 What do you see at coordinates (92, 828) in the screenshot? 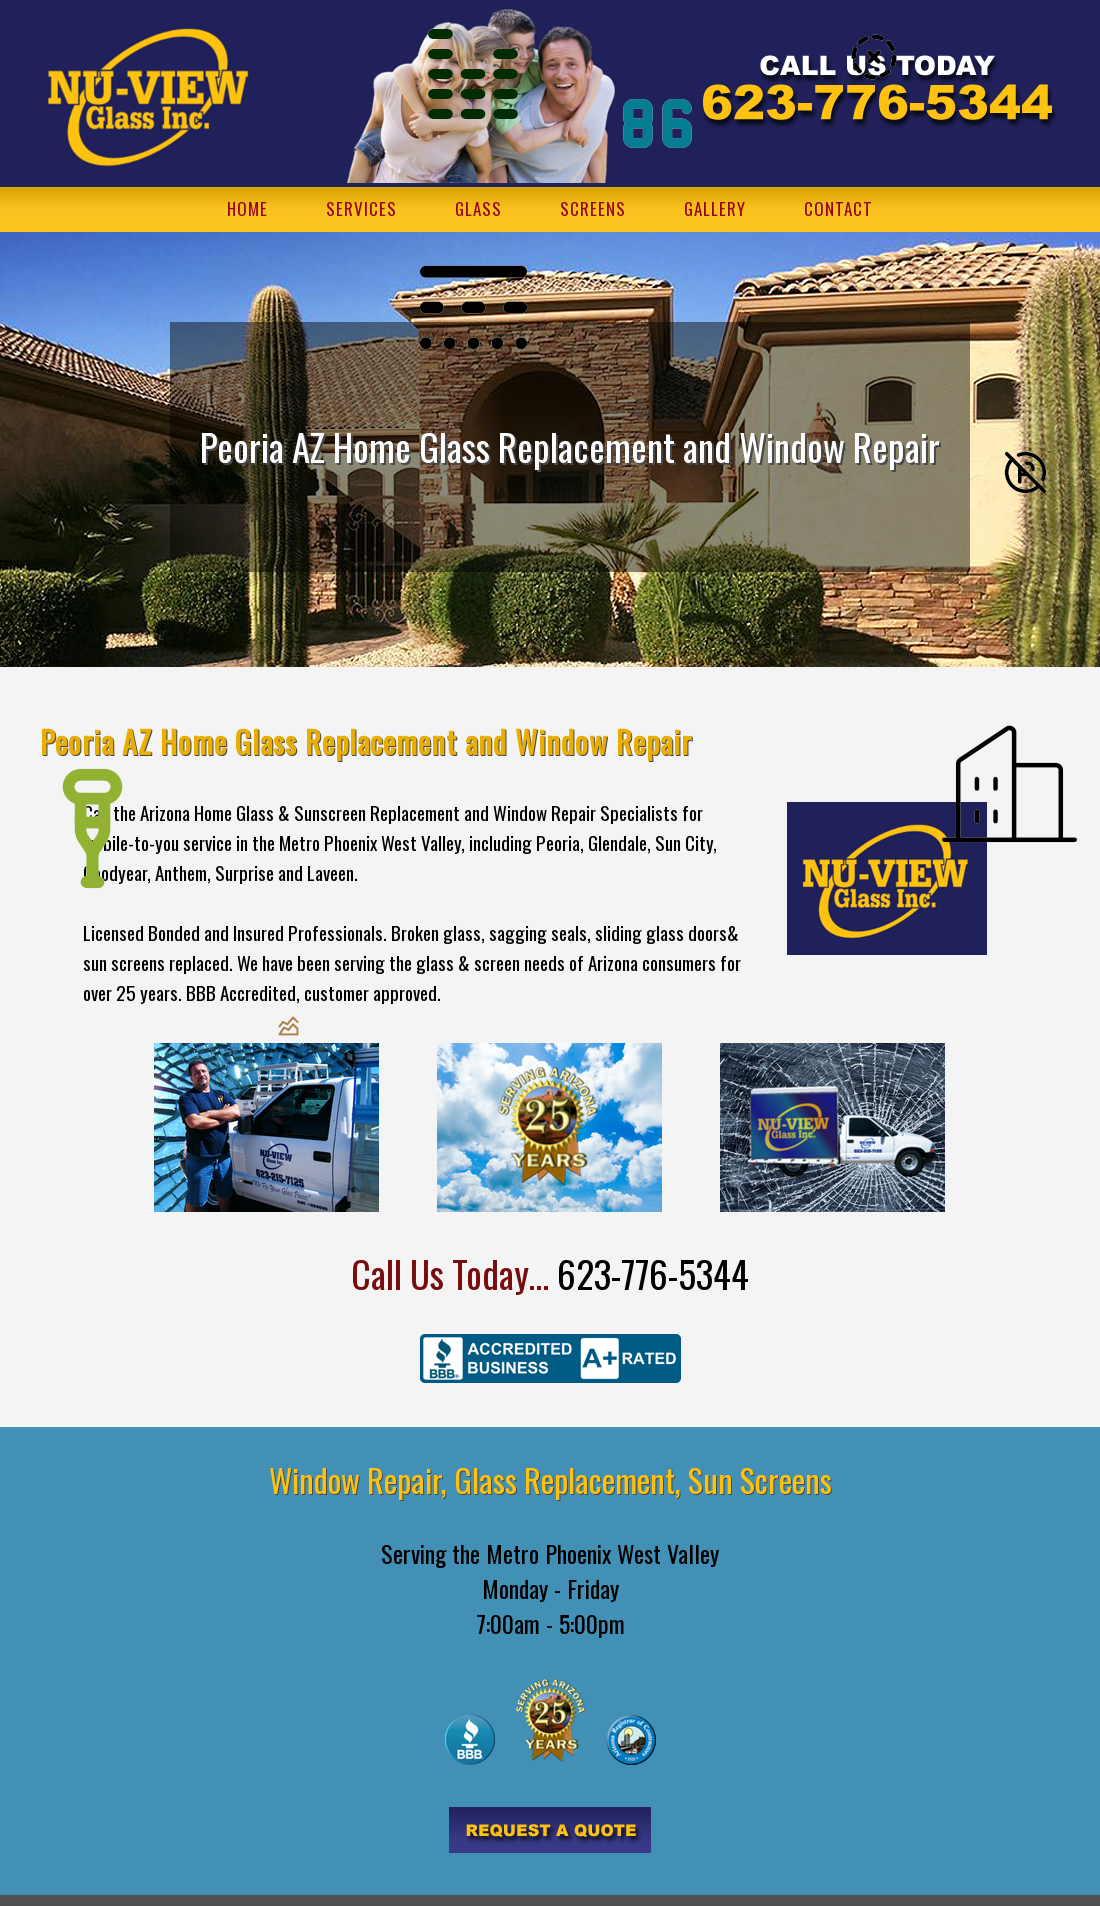
I see `indicates accessibility or mobility assistance options` at bounding box center [92, 828].